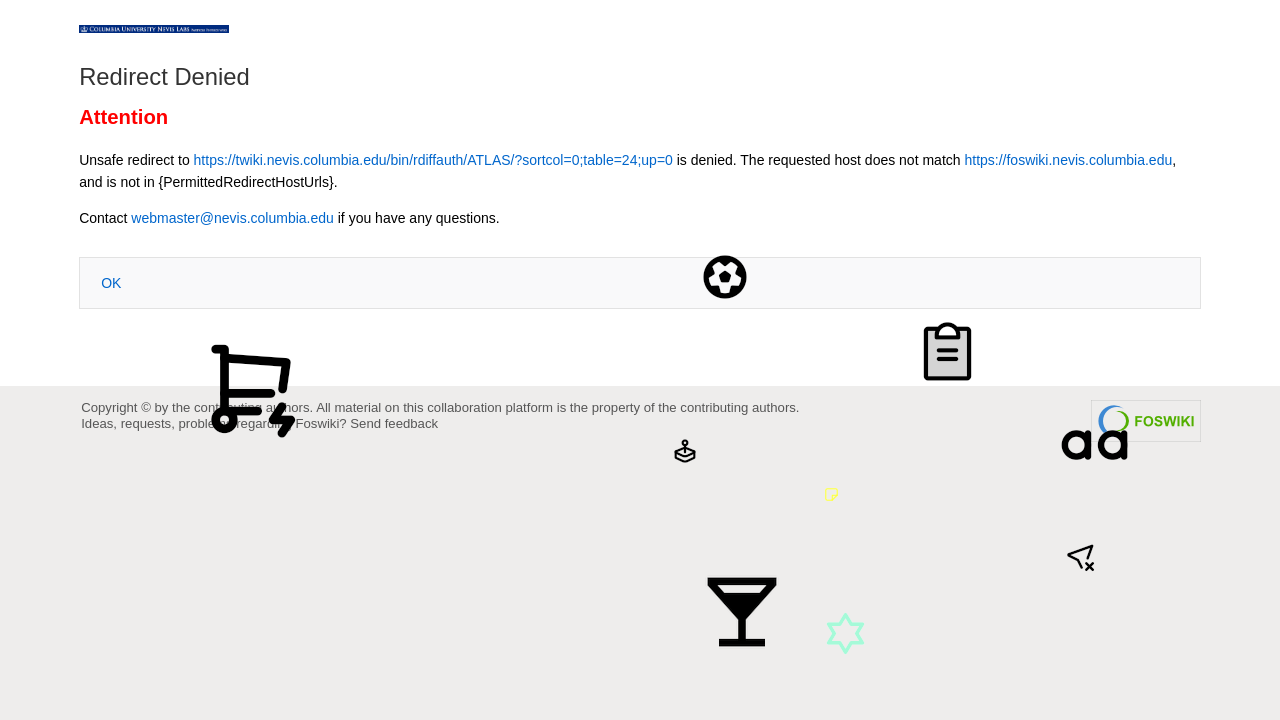 This screenshot has height=720, width=1280. What do you see at coordinates (1094, 433) in the screenshot?
I see `switch text to lowercase` at bounding box center [1094, 433].